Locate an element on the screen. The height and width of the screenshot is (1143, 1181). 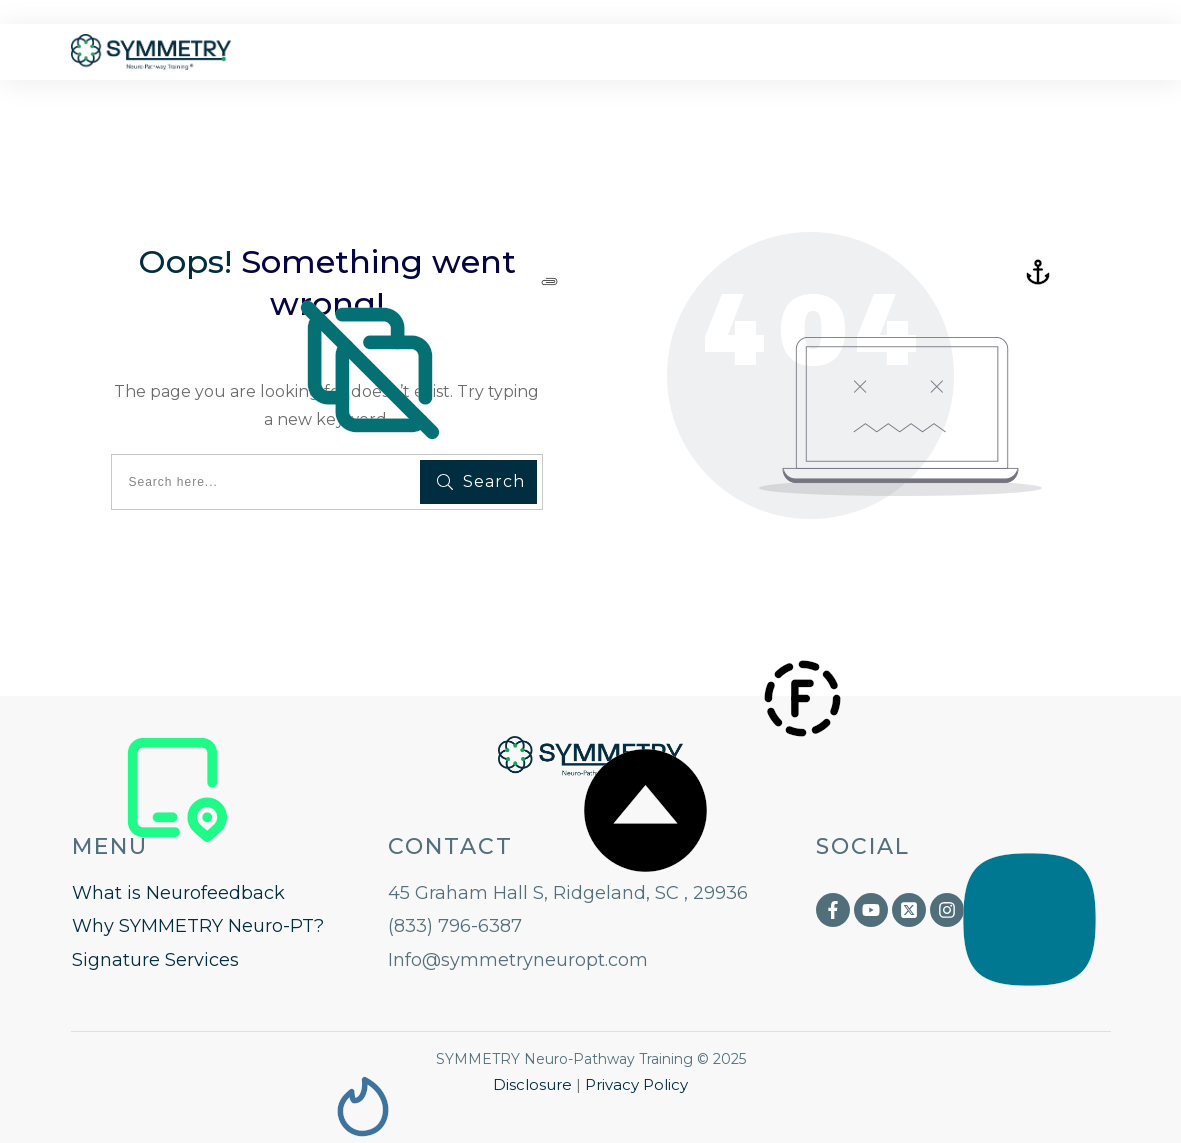
attach a file to your message is located at coordinates (549, 281).